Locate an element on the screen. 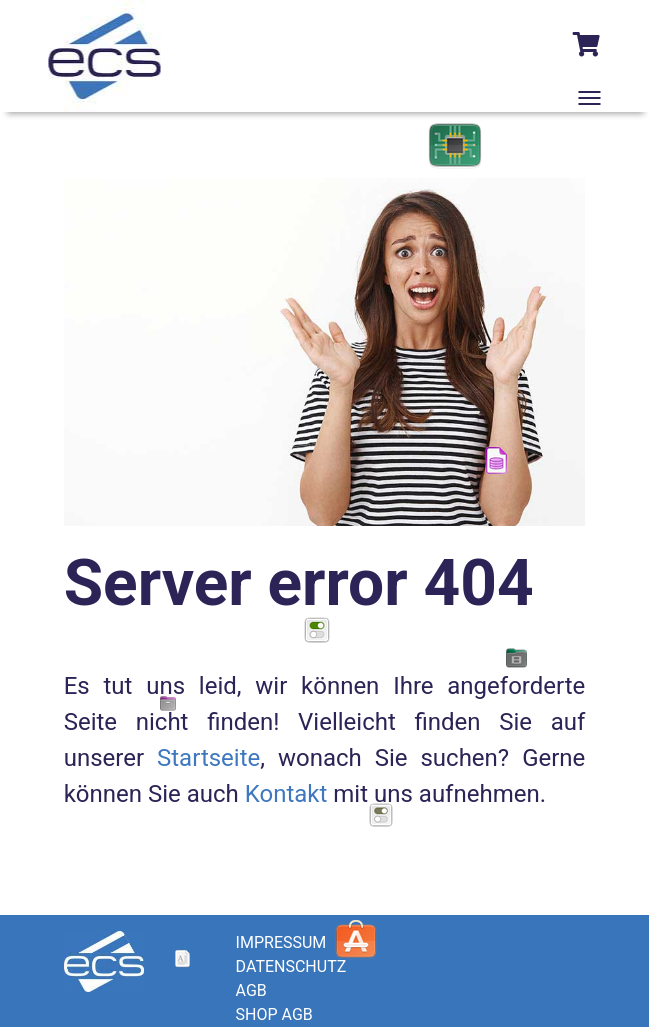  open a database template file is located at coordinates (496, 460).